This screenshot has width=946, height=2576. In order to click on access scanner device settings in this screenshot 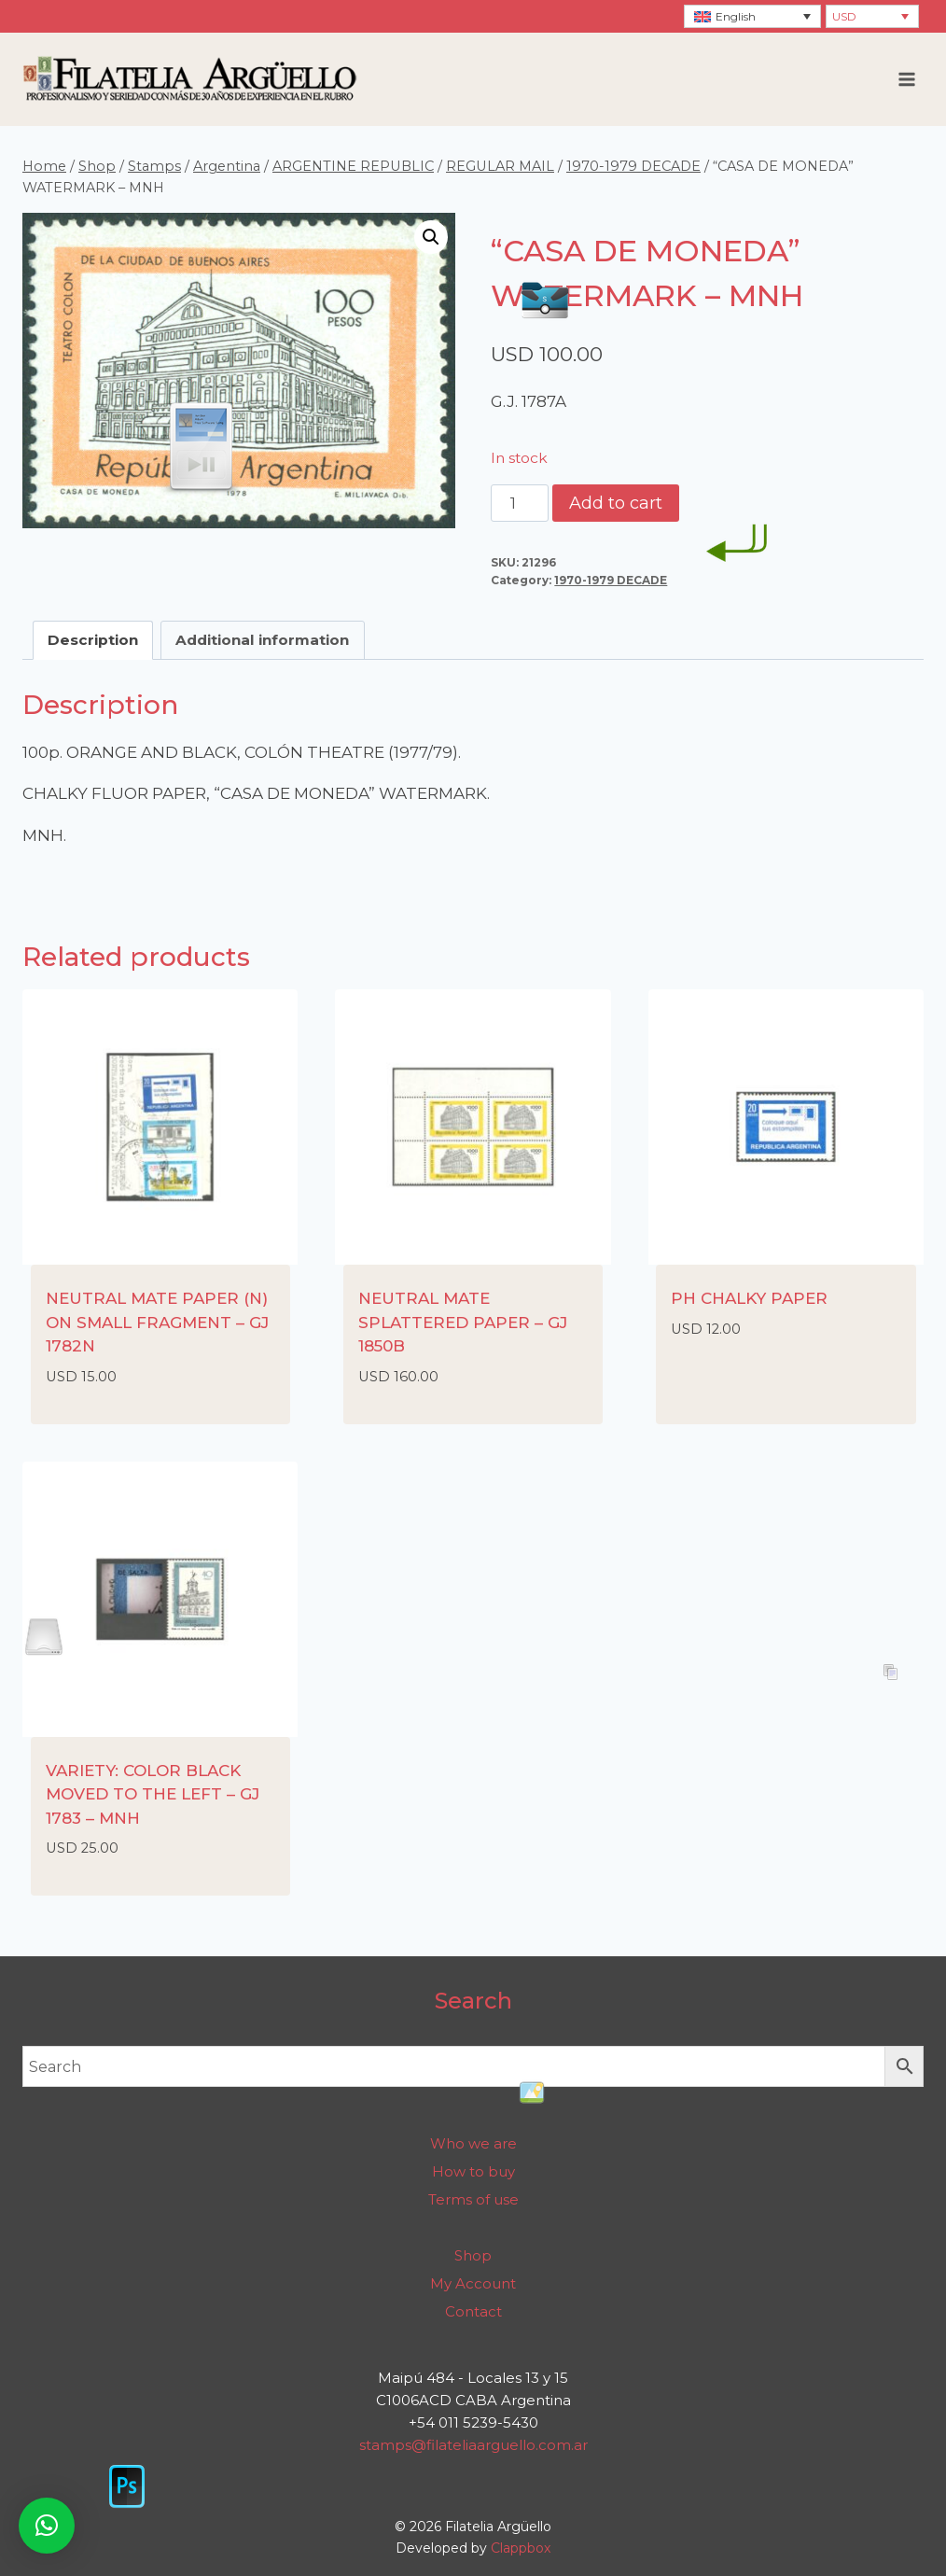, I will do `click(44, 1637)`.